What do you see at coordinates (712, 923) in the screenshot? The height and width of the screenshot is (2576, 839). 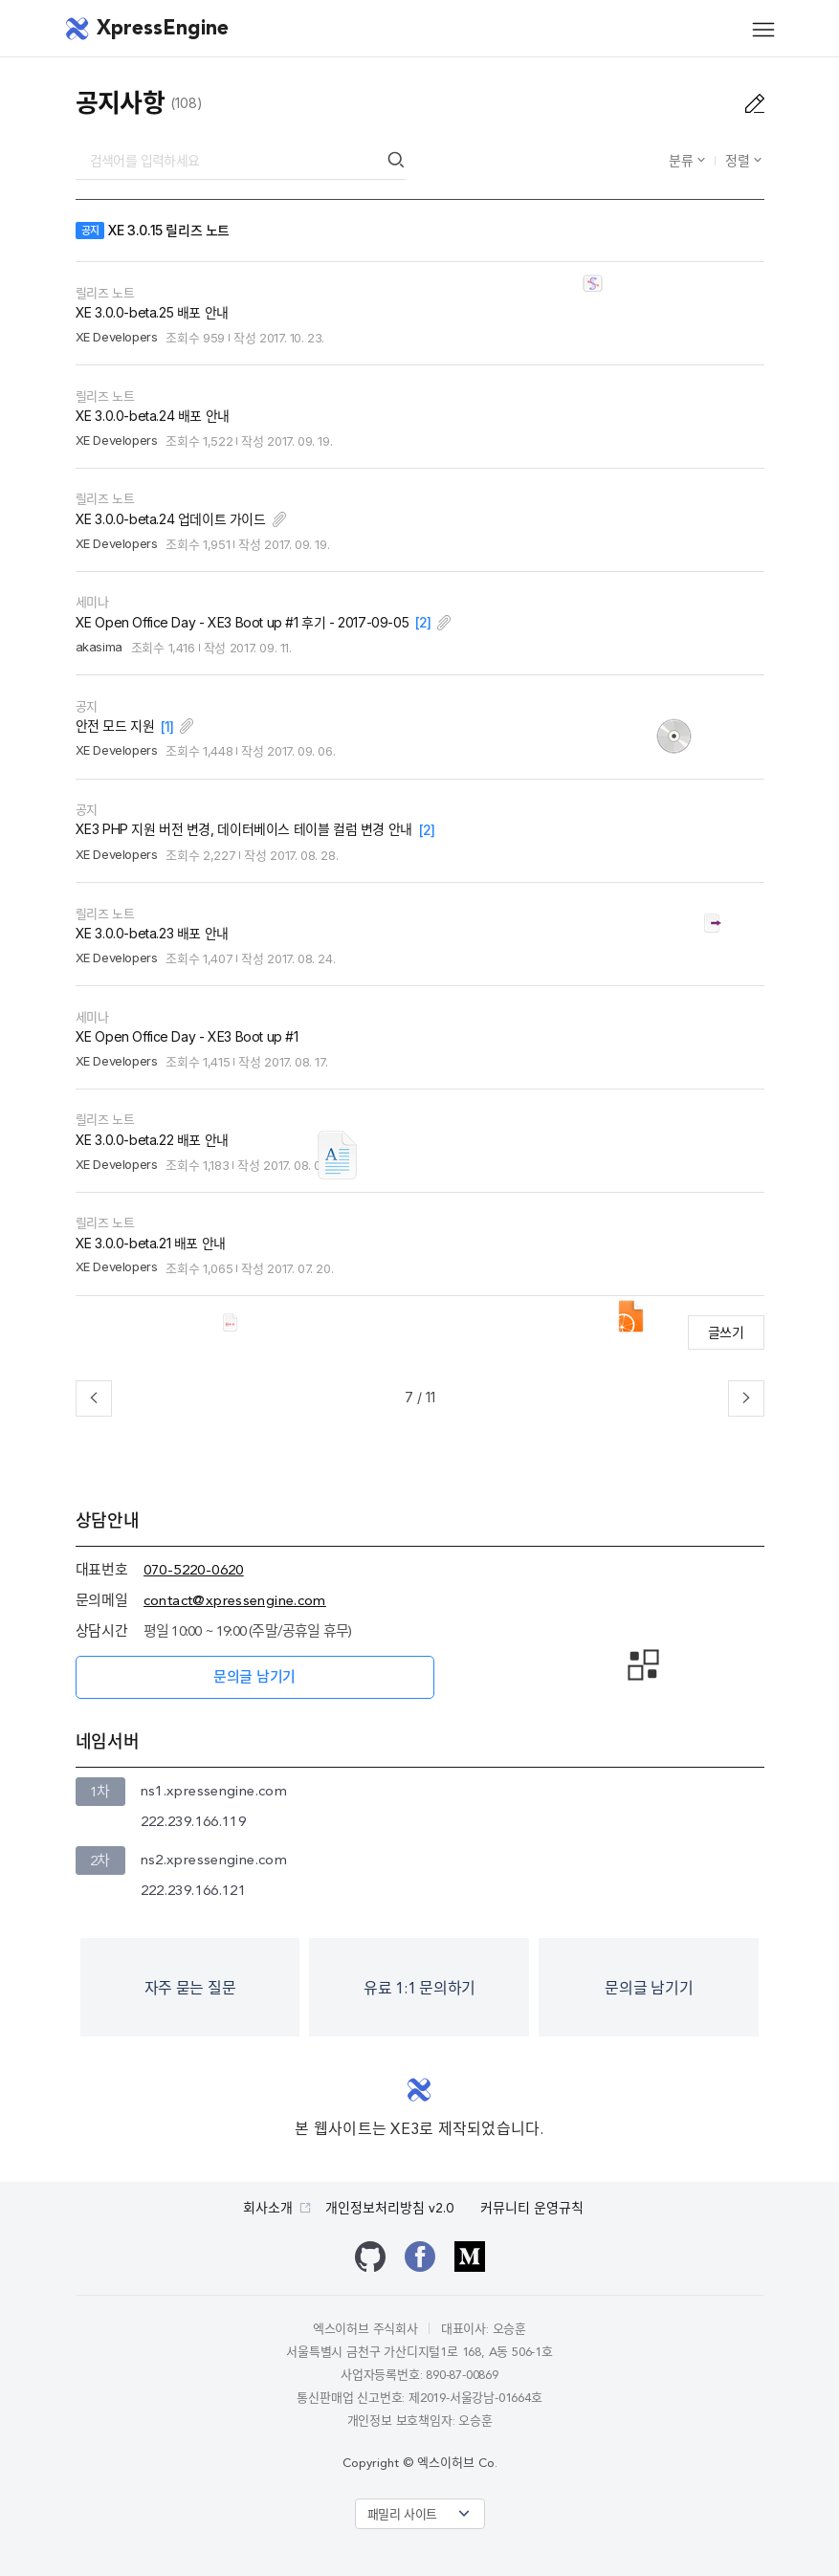 I see `export document to another location or format` at bounding box center [712, 923].